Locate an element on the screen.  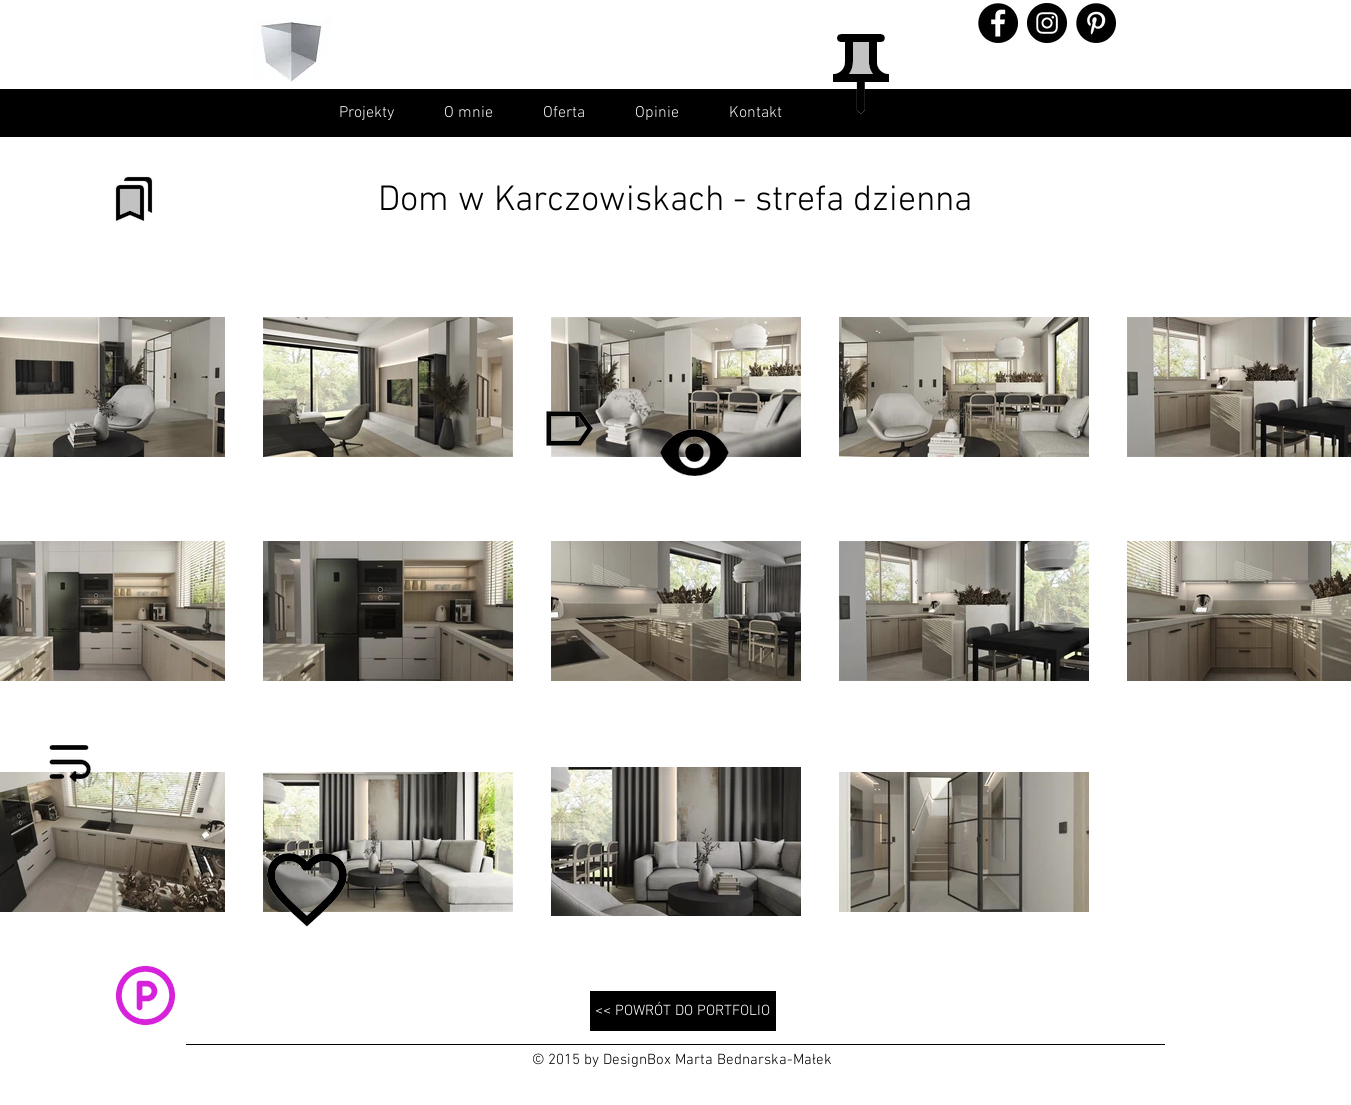
toggle text wrapping in a document or editor is located at coordinates (69, 762).